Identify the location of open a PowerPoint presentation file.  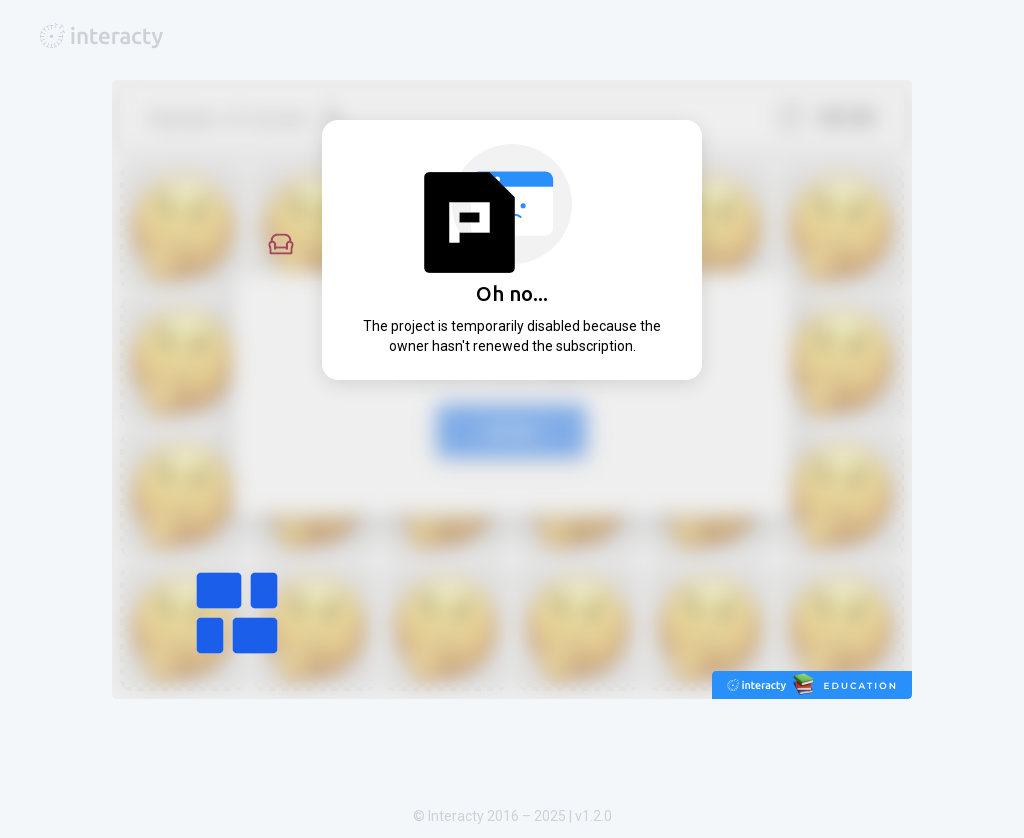
(469, 222).